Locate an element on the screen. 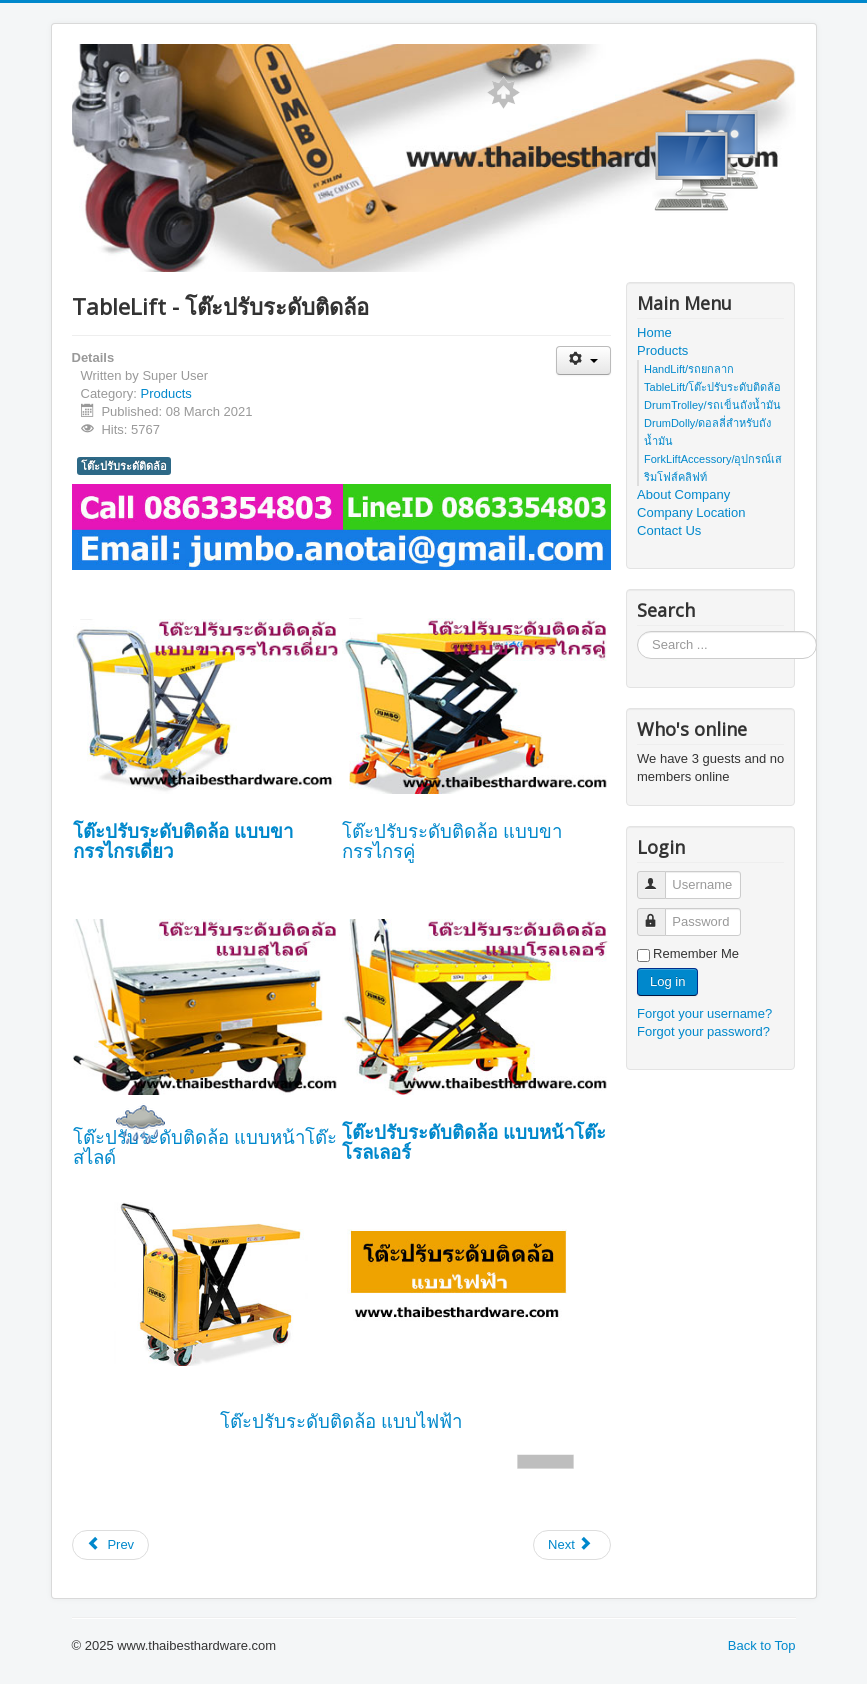  indicates scattered showers in current weather conditions is located at coordinates (140, 1120).